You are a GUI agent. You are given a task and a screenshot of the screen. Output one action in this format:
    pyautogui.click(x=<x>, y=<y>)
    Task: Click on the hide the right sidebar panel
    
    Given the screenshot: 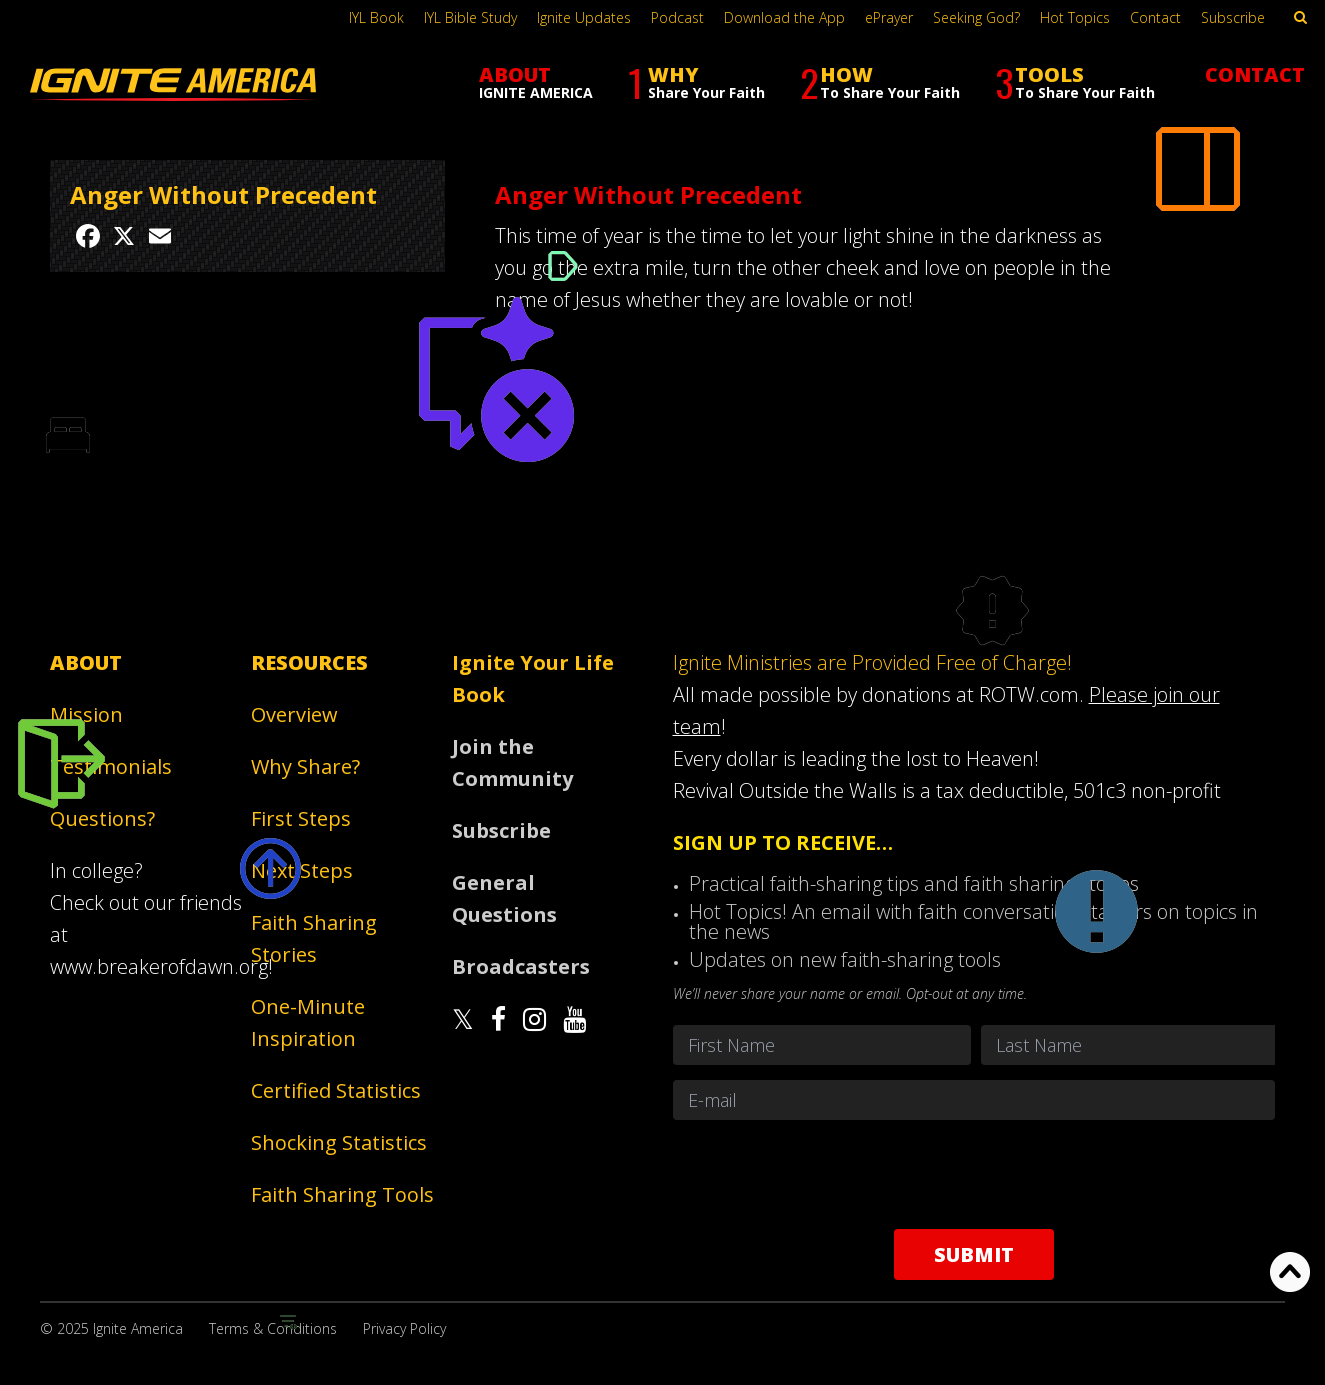 What is the action you would take?
    pyautogui.click(x=1198, y=169)
    